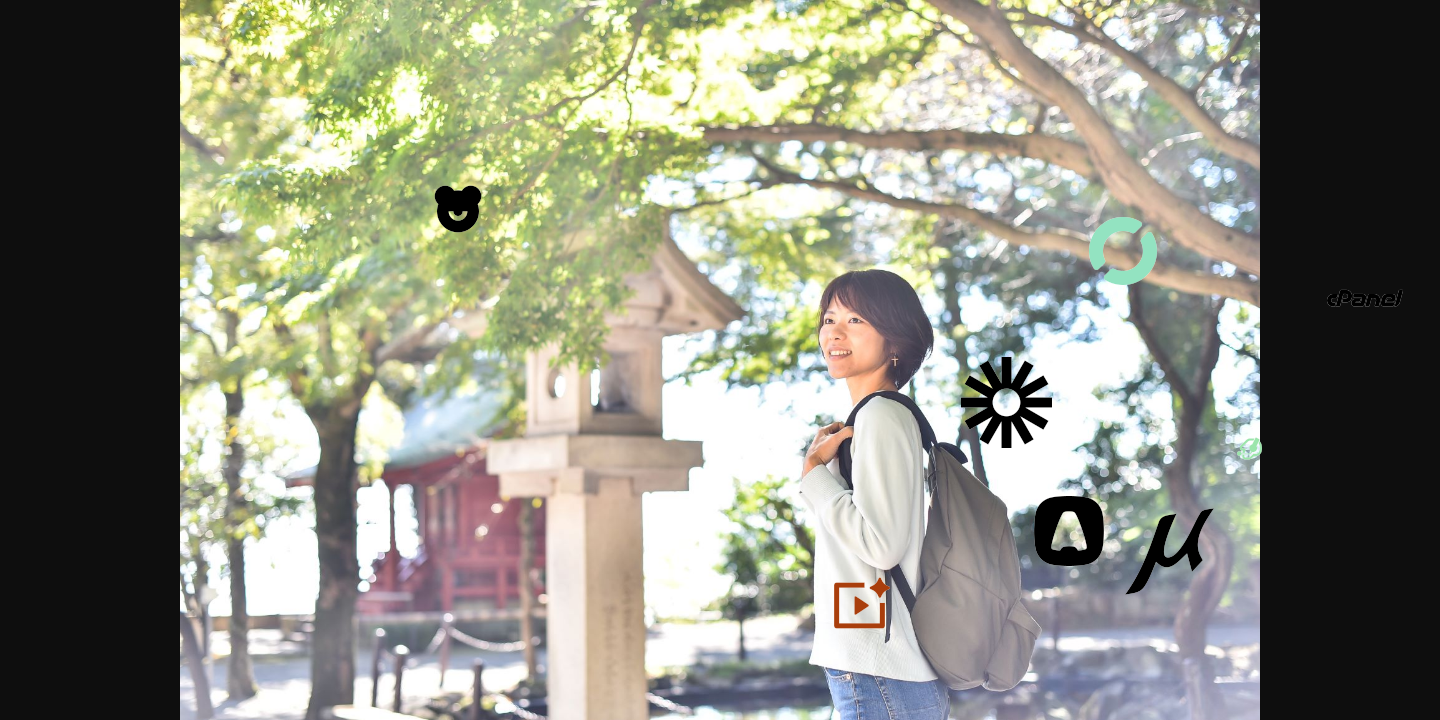 The image size is (1440, 720). I want to click on open the Aircall app, so click(1069, 531).